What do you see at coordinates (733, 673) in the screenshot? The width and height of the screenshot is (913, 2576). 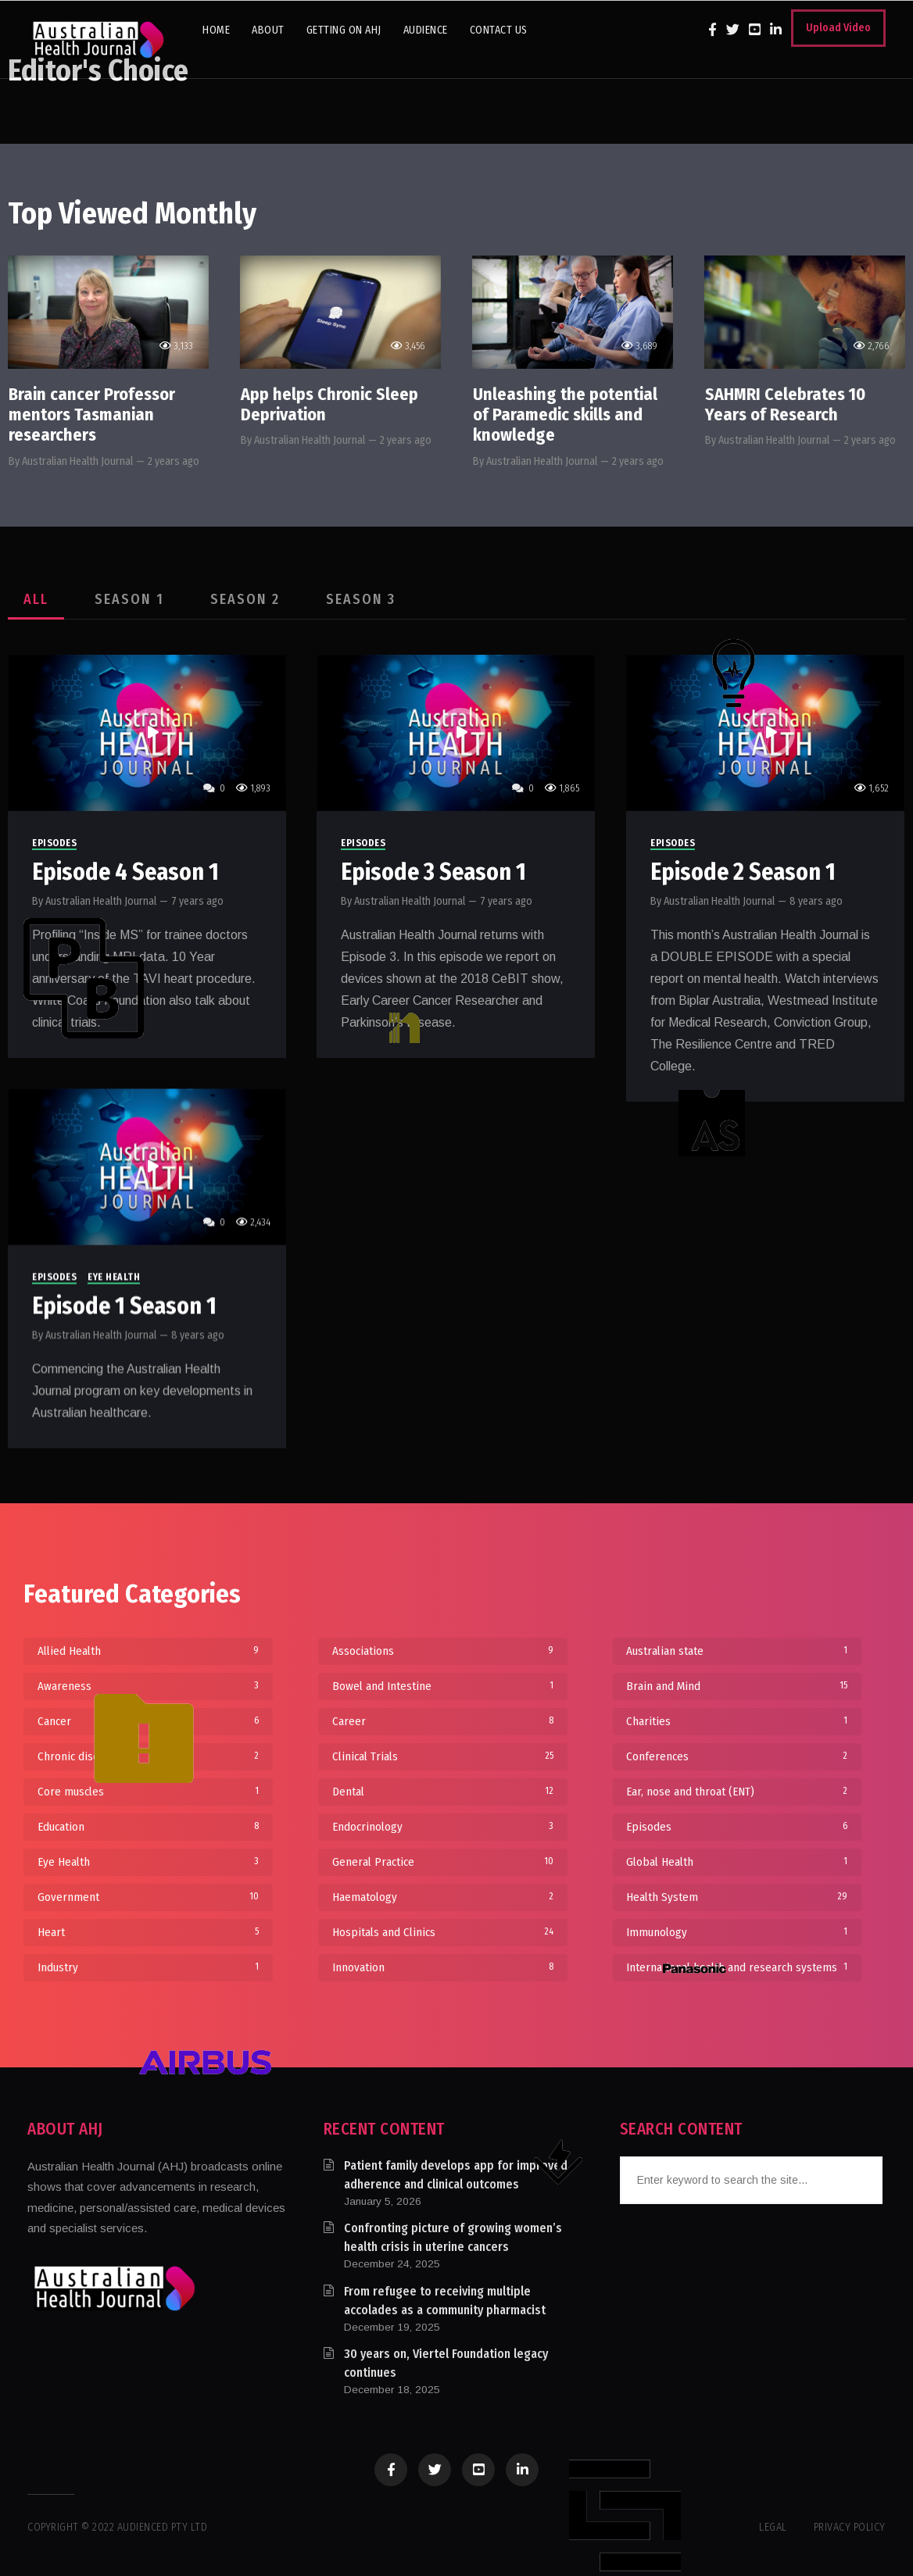 I see `medapps healthcare technology logo` at bounding box center [733, 673].